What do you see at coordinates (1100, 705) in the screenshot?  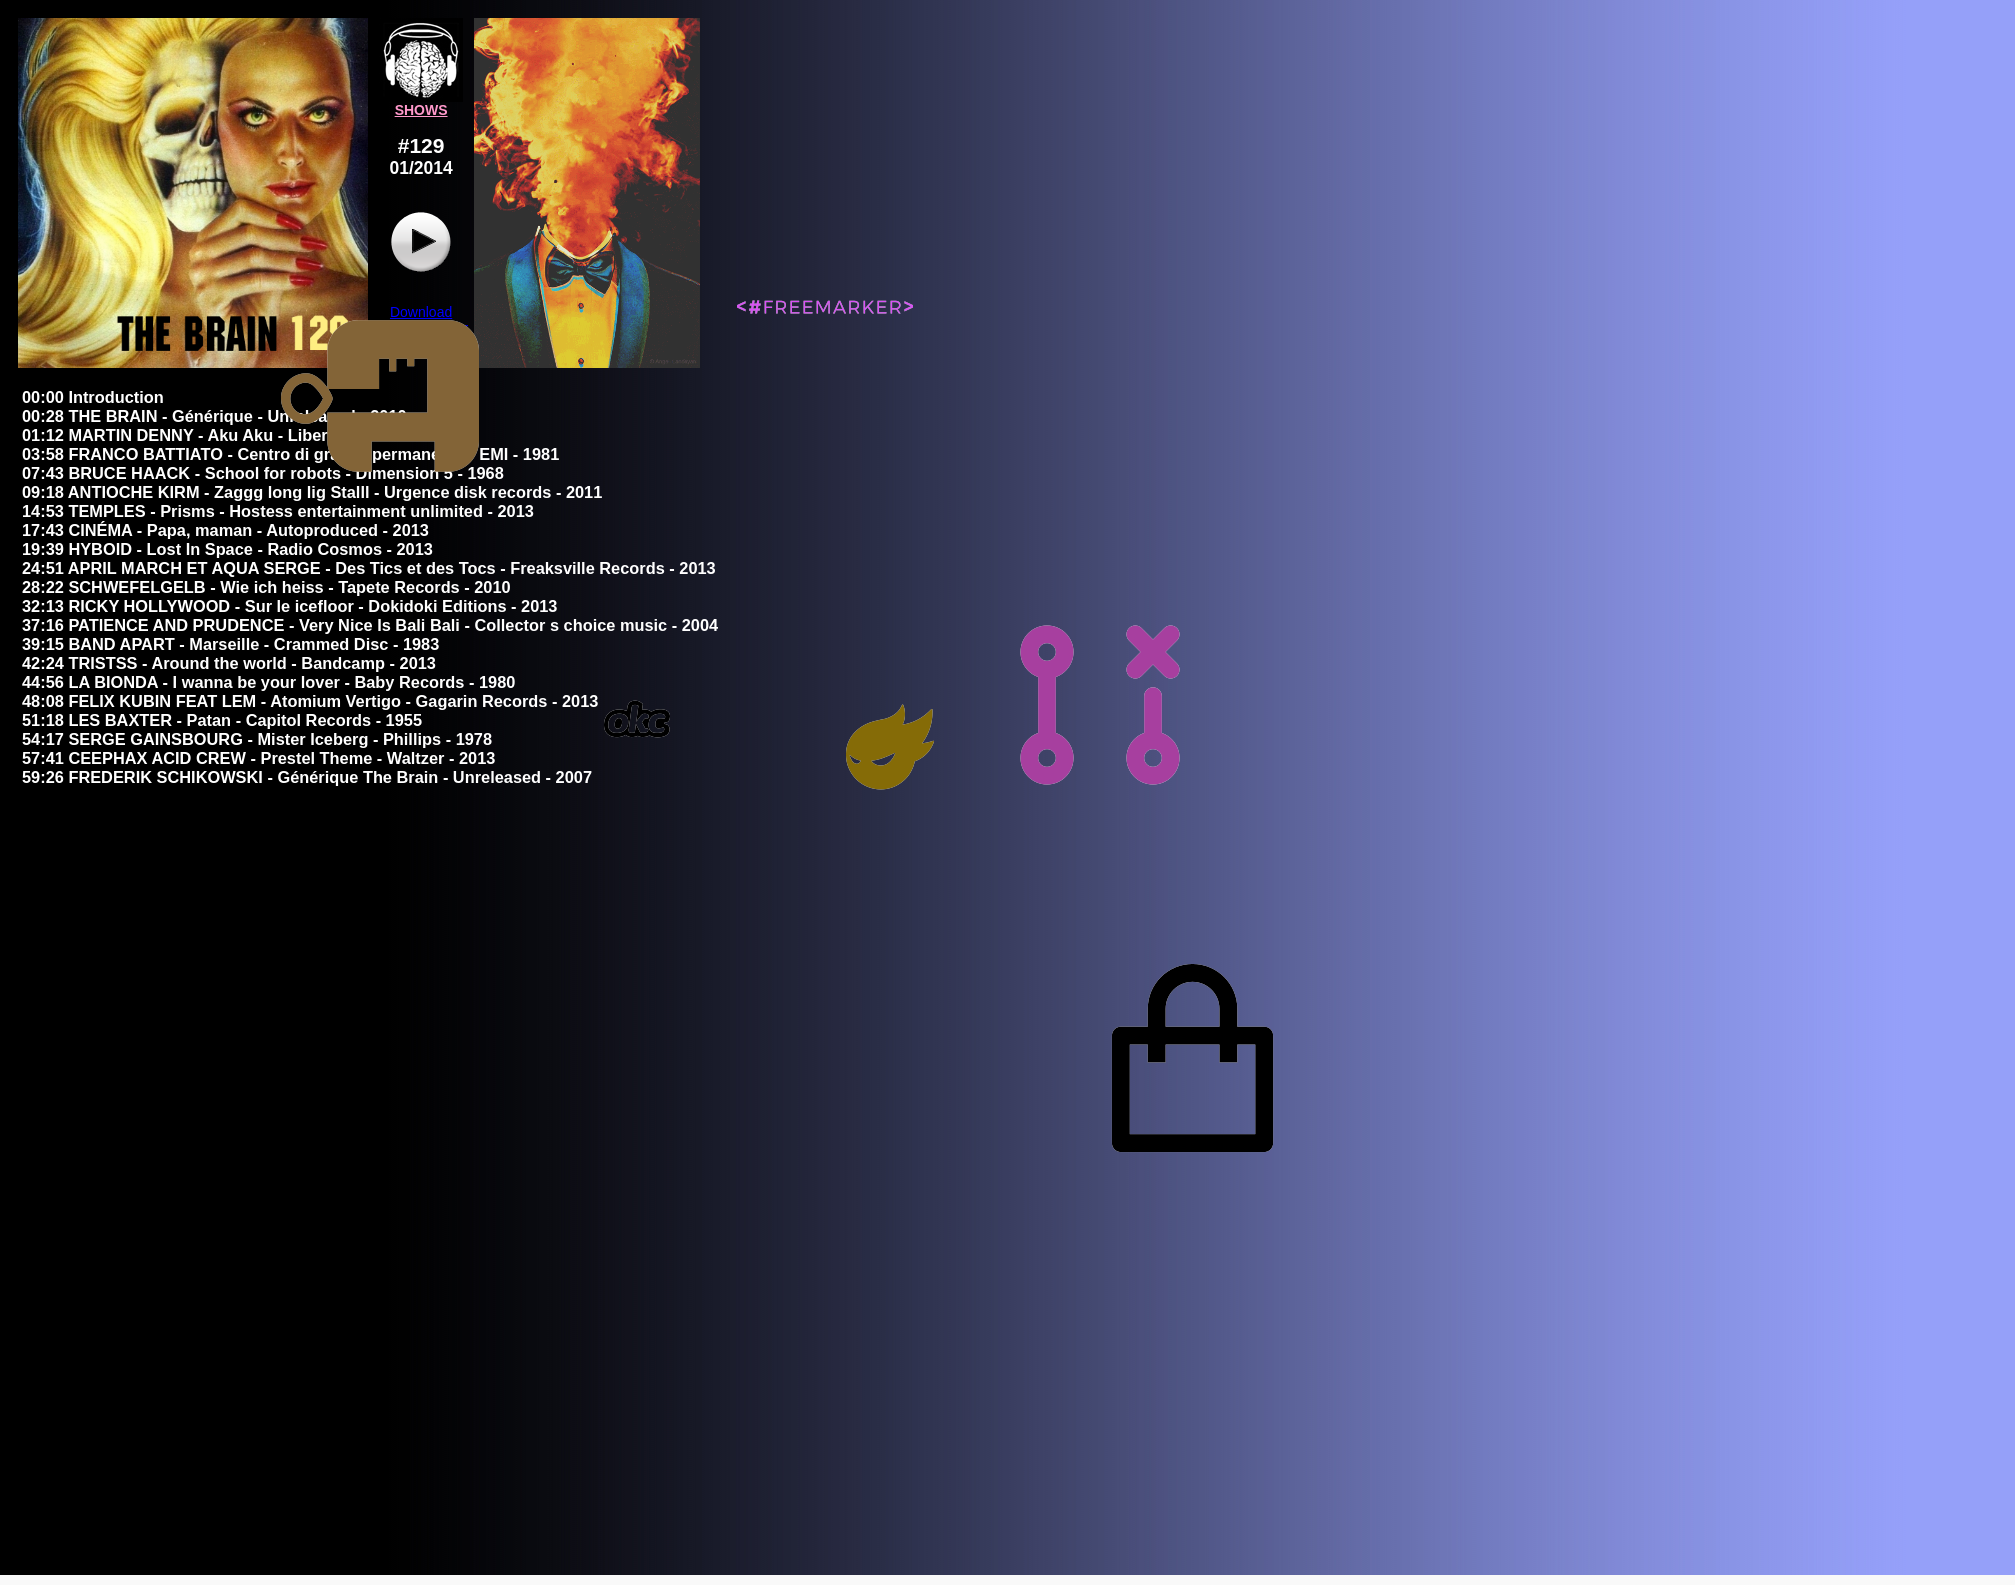 I see `close or cancel a pull request` at bounding box center [1100, 705].